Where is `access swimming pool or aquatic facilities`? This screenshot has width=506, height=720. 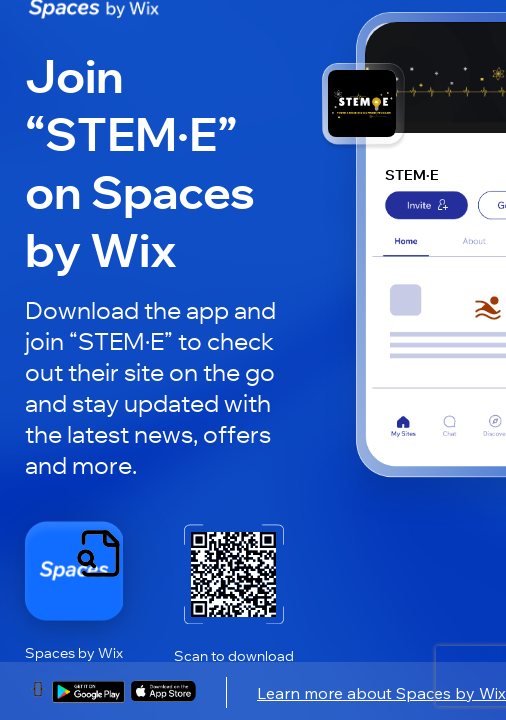 access swimming pool or aquatic facilities is located at coordinates (488, 308).